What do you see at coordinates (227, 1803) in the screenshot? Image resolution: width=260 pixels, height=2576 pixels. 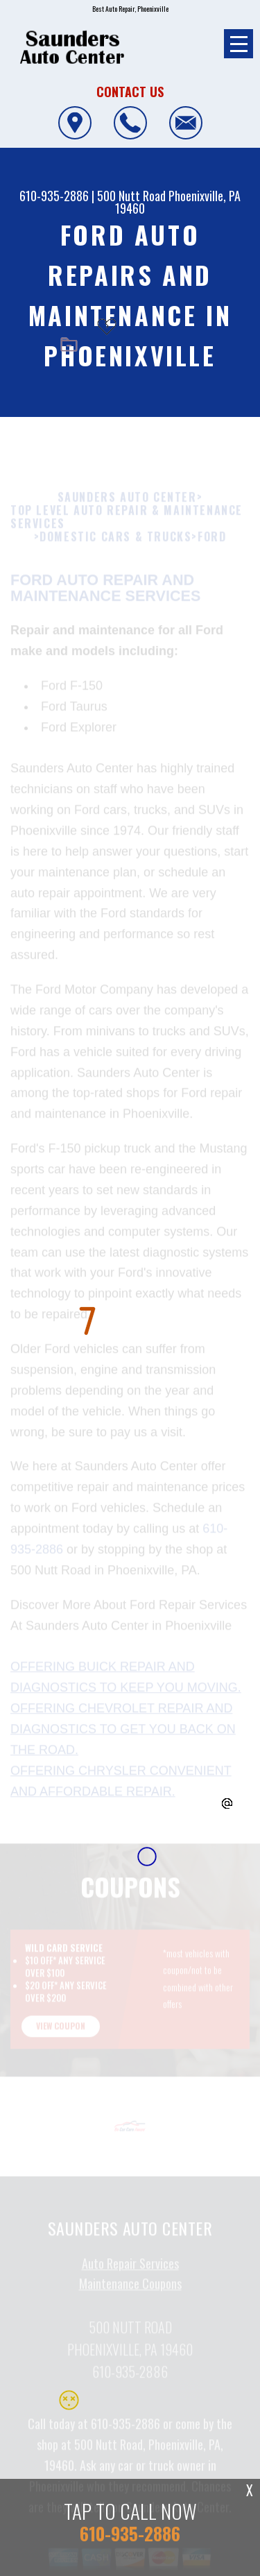 I see `enter or view email address` at bounding box center [227, 1803].